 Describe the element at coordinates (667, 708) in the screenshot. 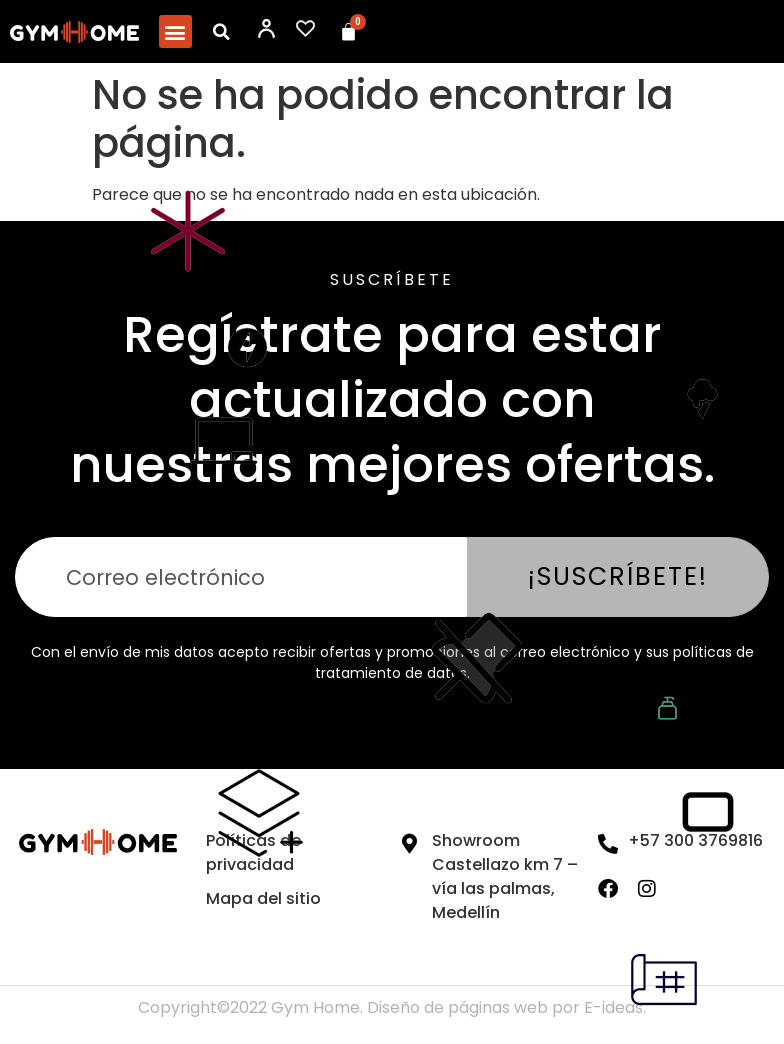

I see `access hand washing or hygiene instructions` at that location.